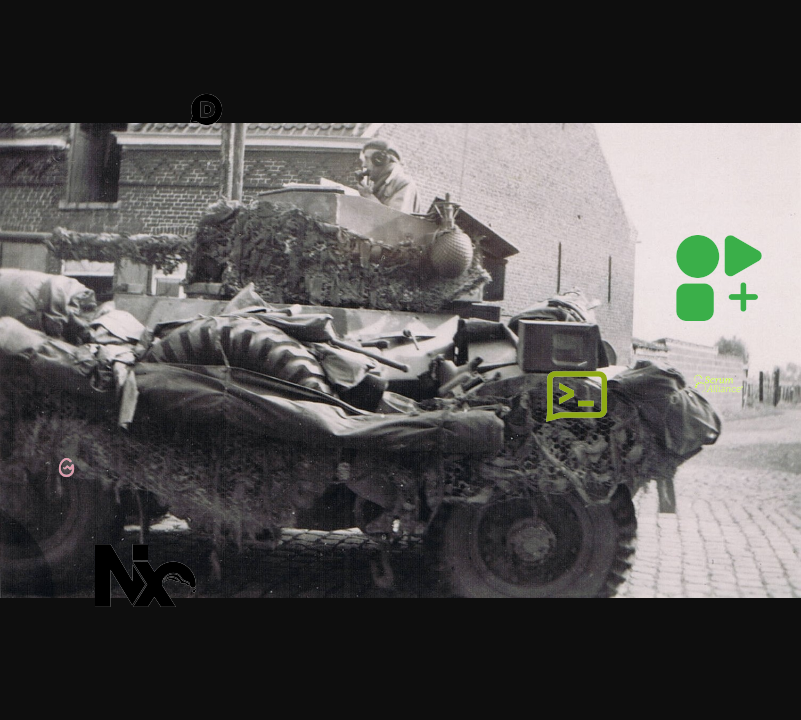 The width and height of the screenshot is (801, 720). Describe the element at coordinates (576, 396) in the screenshot. I see `open ntfy push notification service` at that location.